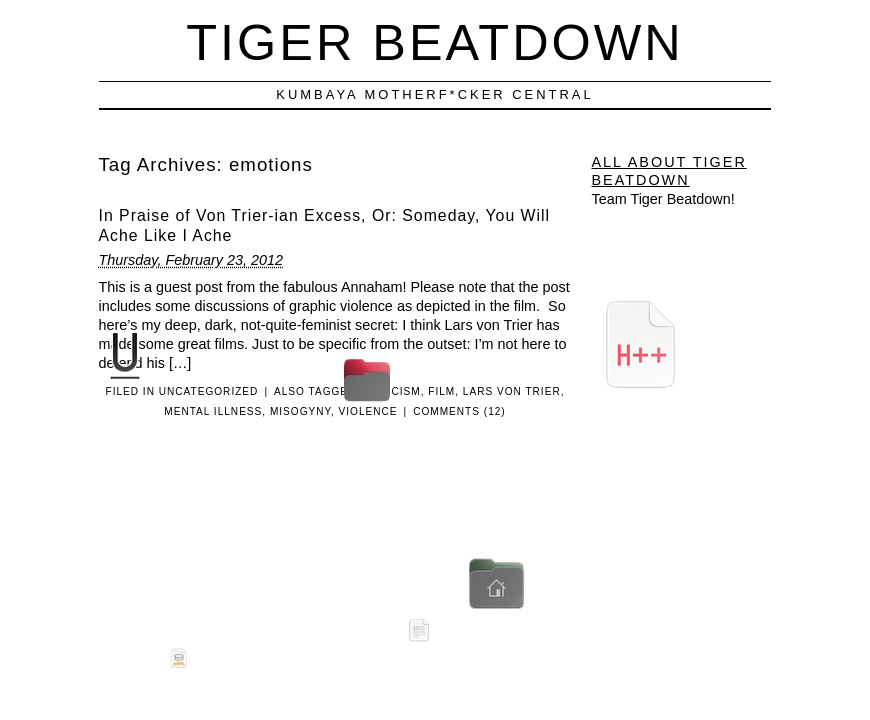  I want to click on open a text document, so click(419, 630).